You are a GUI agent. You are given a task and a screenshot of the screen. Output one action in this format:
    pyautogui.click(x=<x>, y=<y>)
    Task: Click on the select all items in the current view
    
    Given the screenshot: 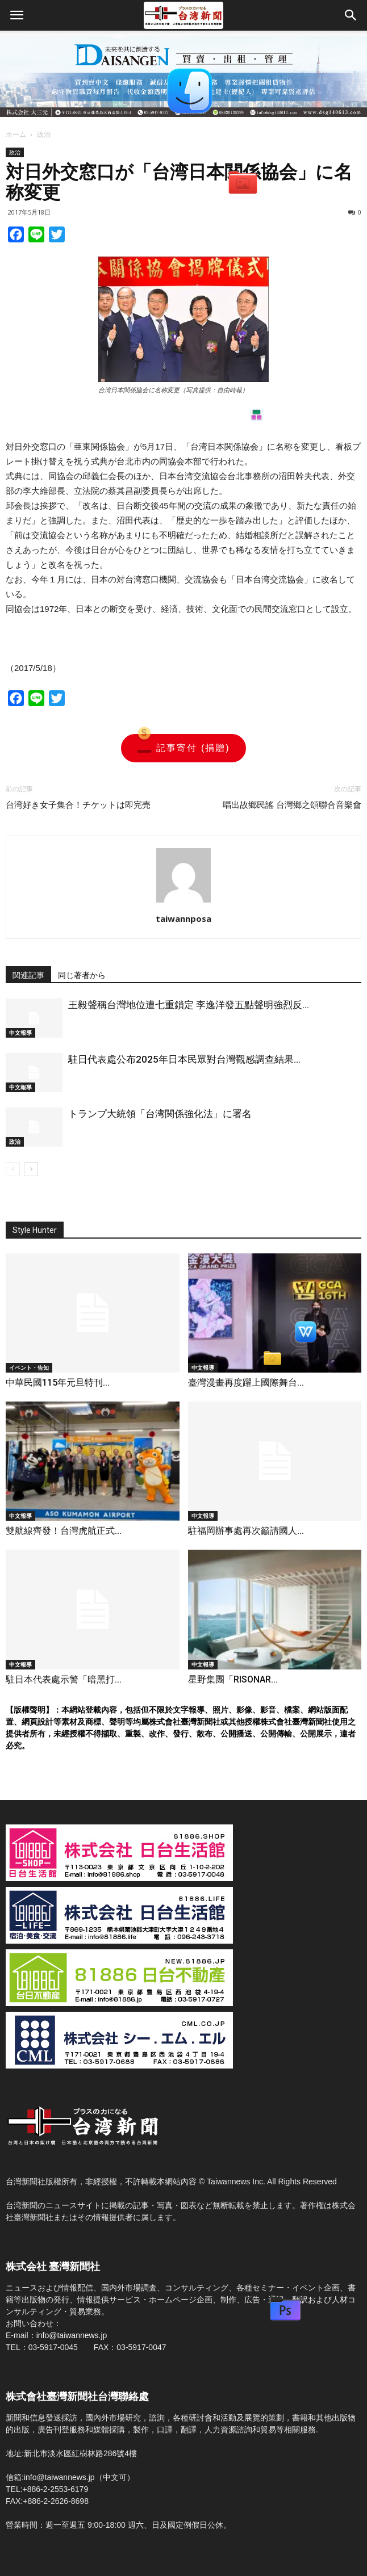 What is the action you would take?
    pyautogui.click(x=256, y=414)
    